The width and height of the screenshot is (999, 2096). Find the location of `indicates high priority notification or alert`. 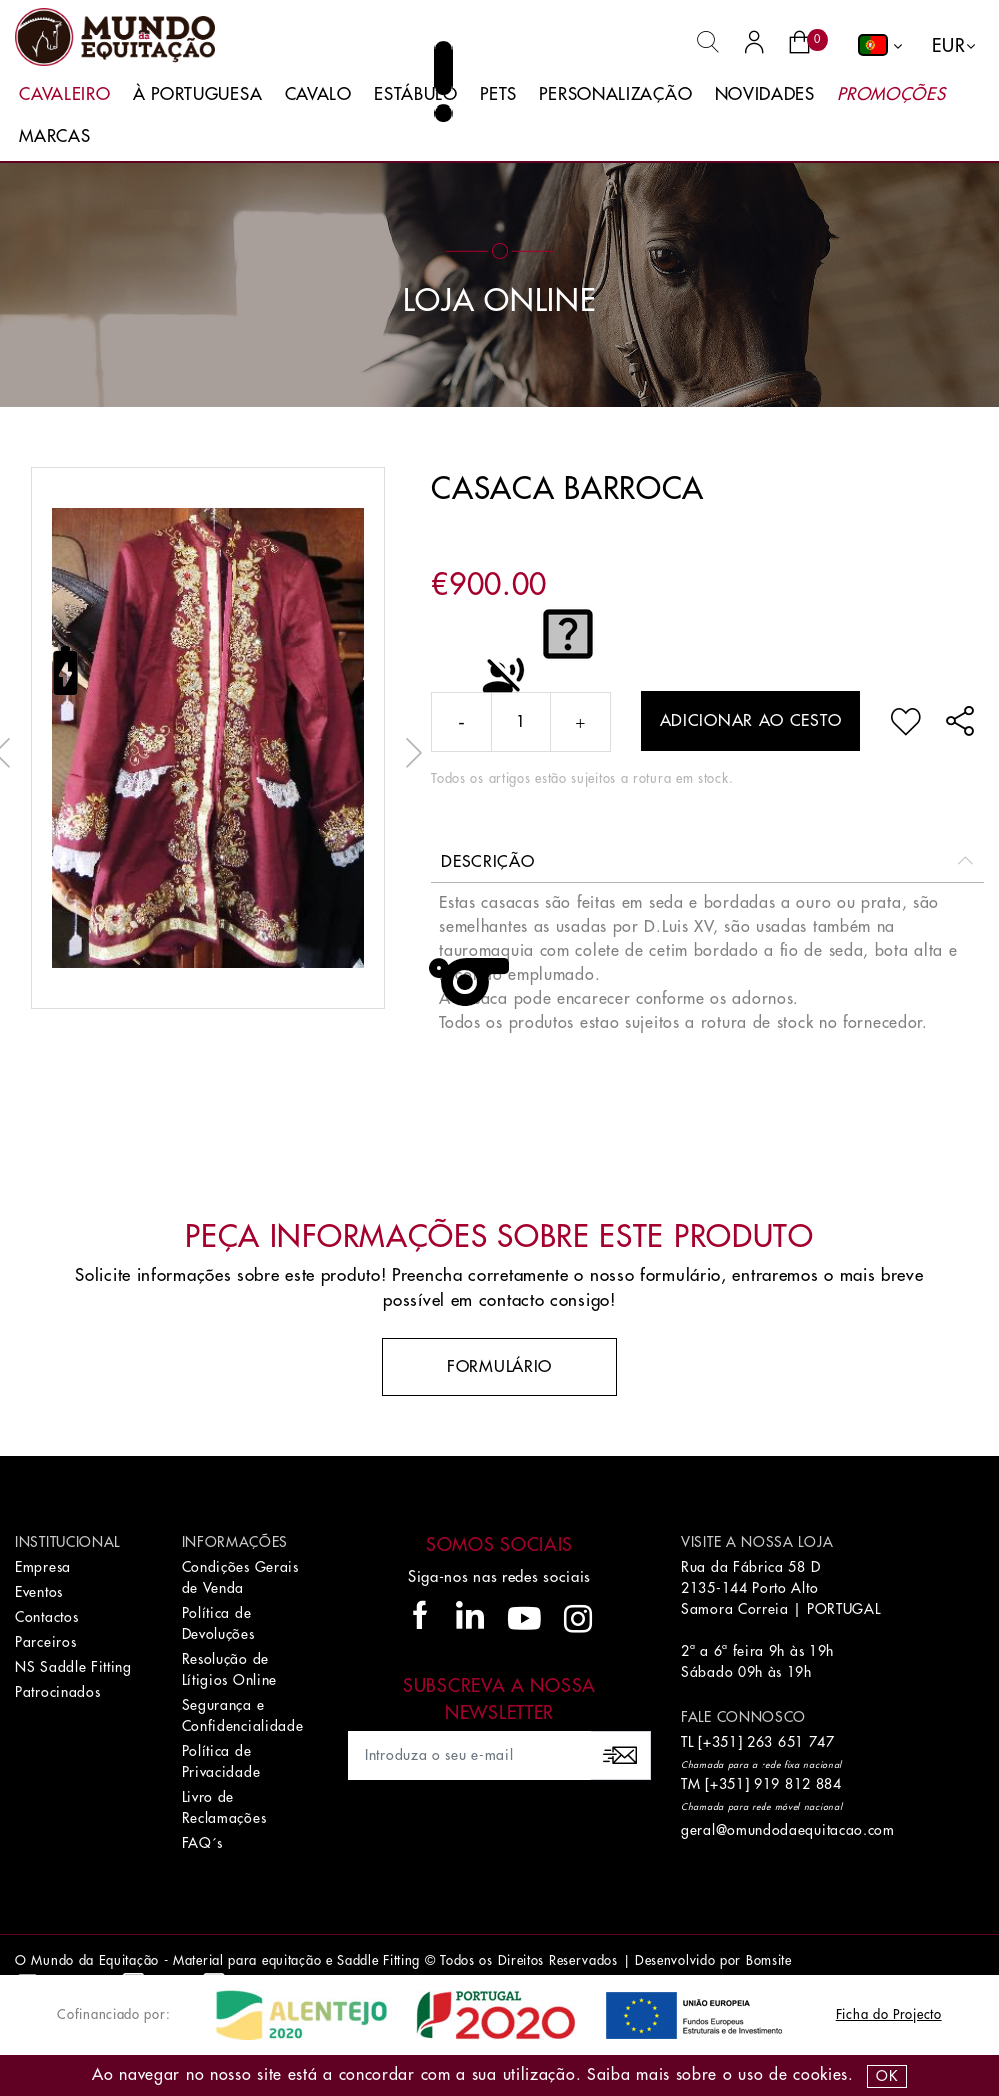

indicates high priority notification or alert is located at coordinates (443, 81).